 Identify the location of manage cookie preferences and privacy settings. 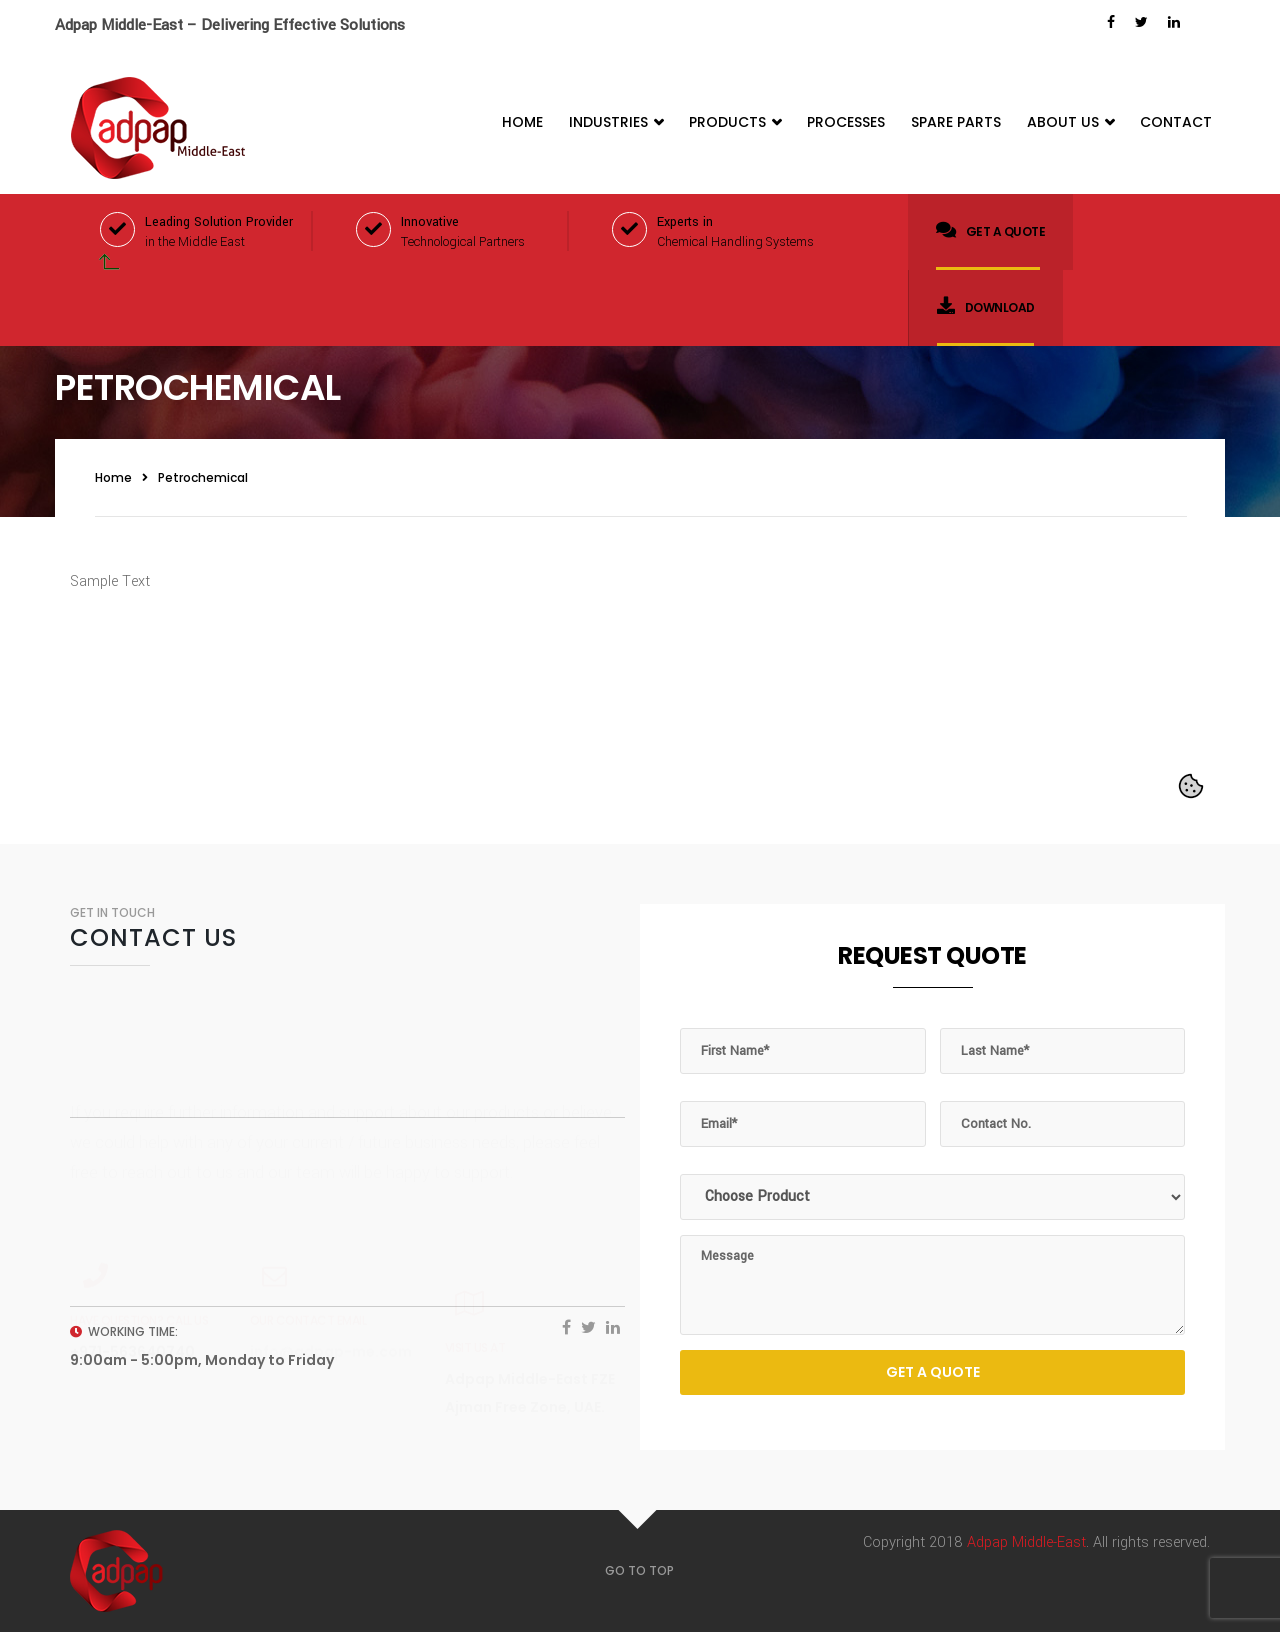
(1191, 786).